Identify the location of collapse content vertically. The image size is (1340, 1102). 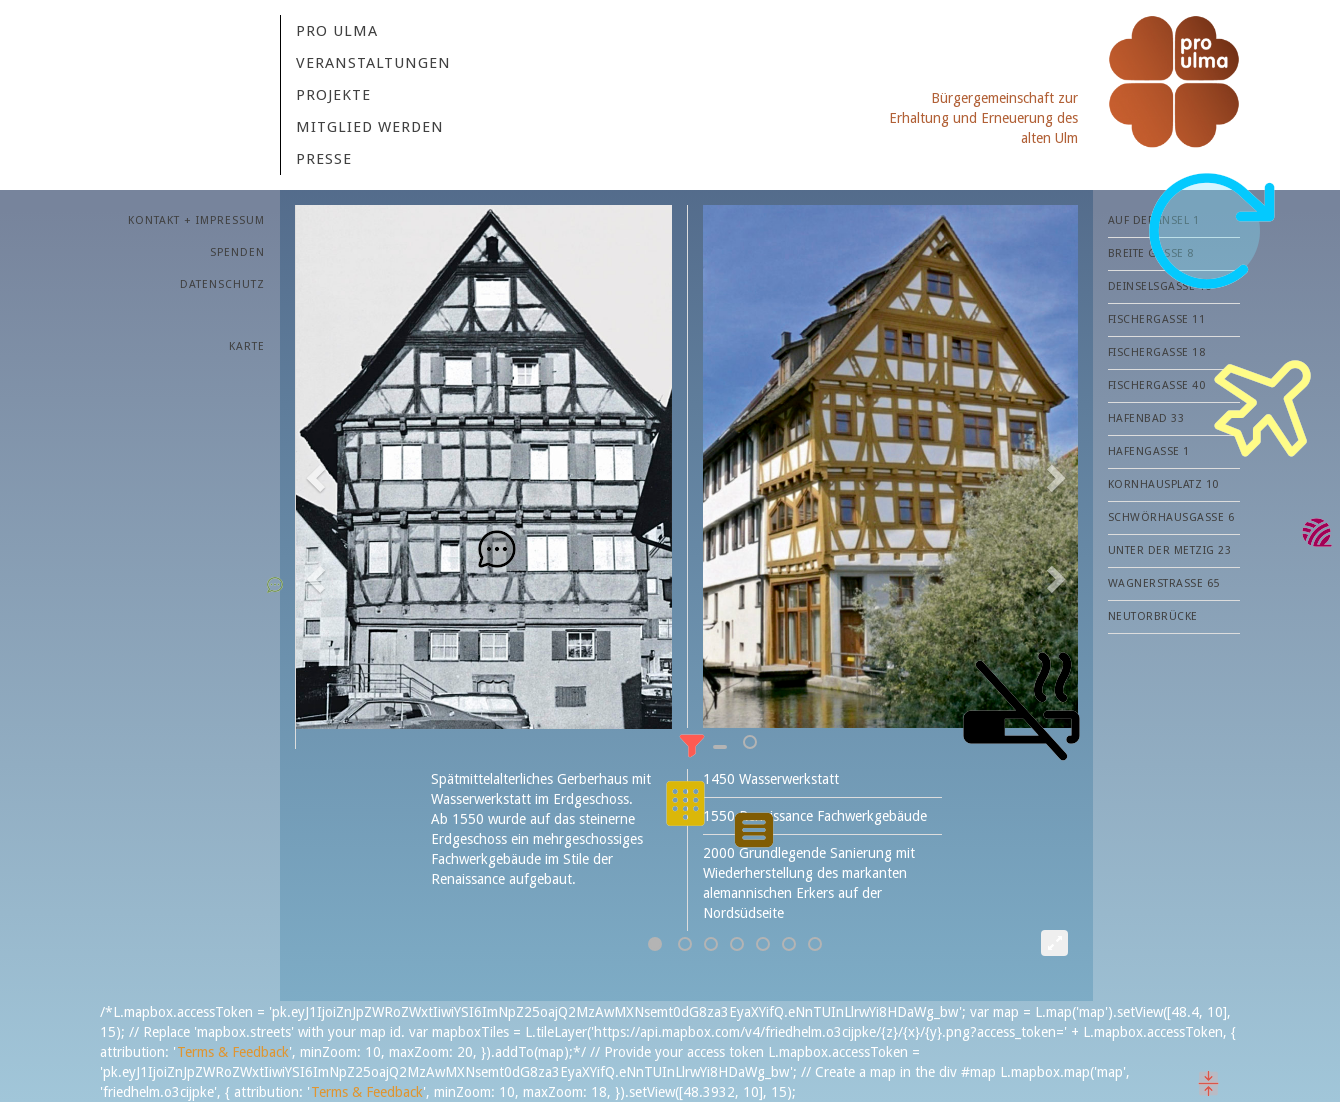
(1208, 1083).